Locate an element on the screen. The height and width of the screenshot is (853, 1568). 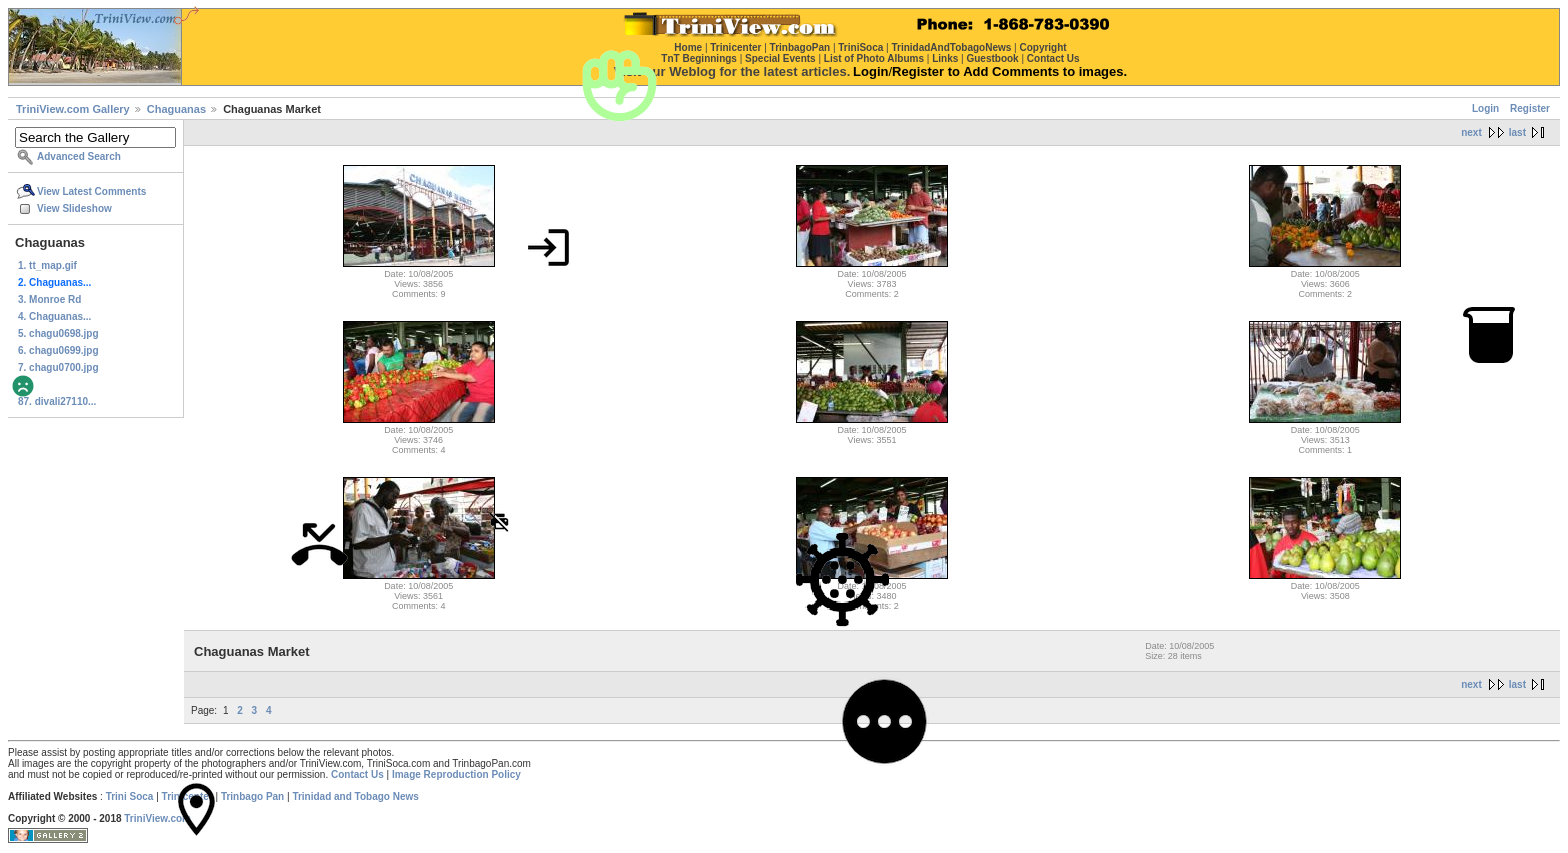
printing is currently unavailable is located at coordinates (499, 521).